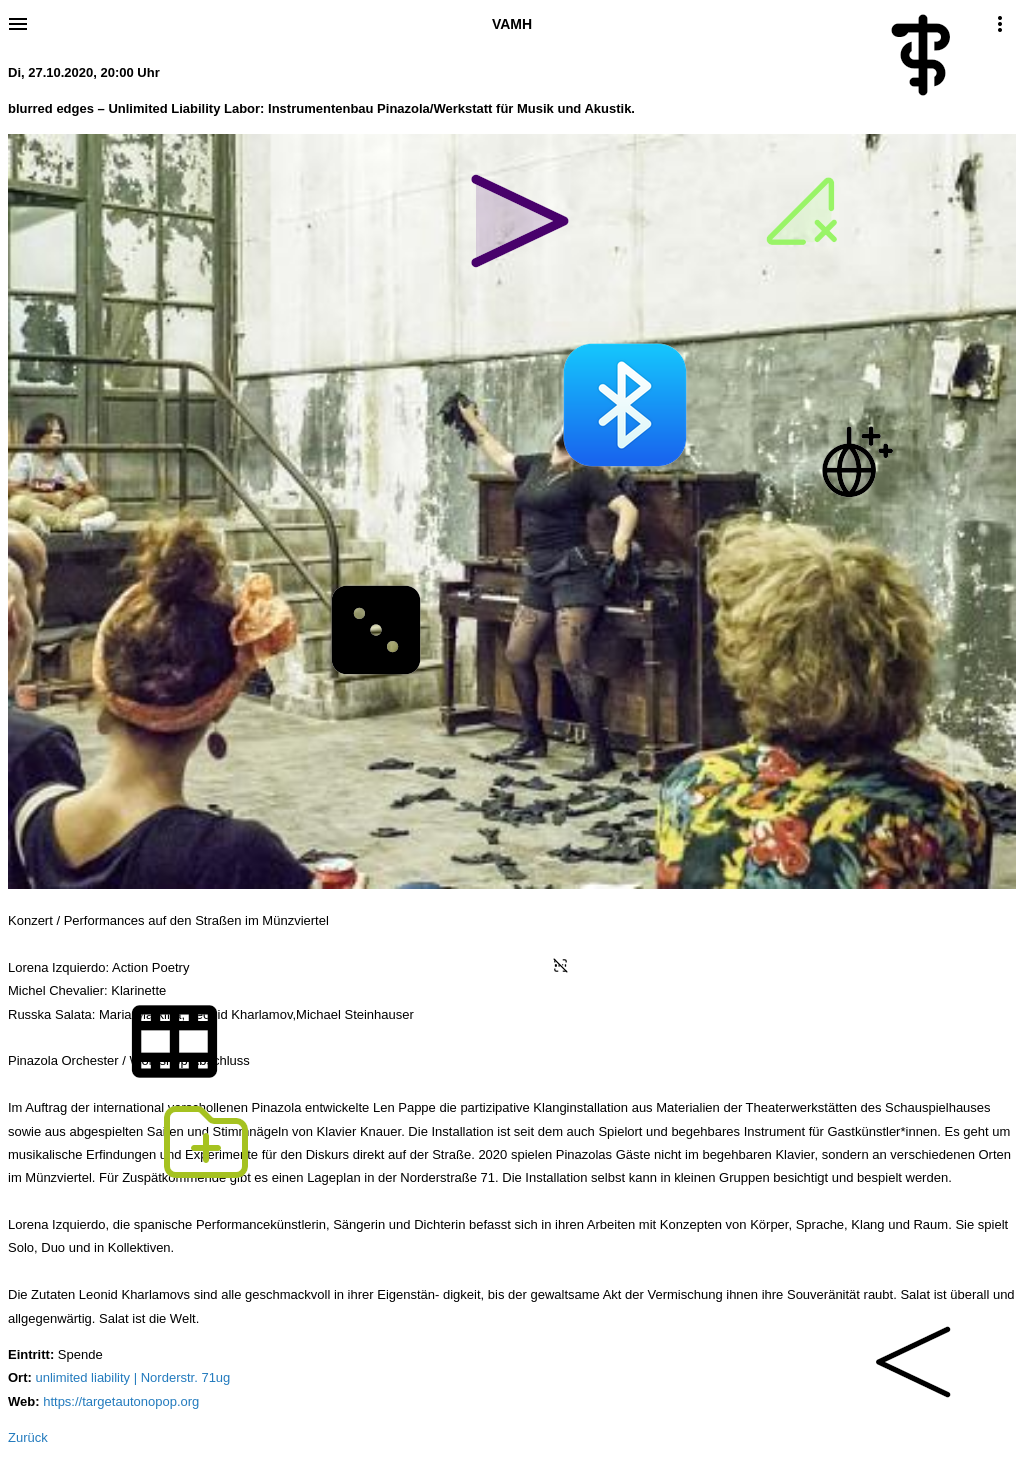  What do you see at coordinates (923, 55) in the screenshot?
I see `access medical or healthcare services` at bounding box center [923, 55].